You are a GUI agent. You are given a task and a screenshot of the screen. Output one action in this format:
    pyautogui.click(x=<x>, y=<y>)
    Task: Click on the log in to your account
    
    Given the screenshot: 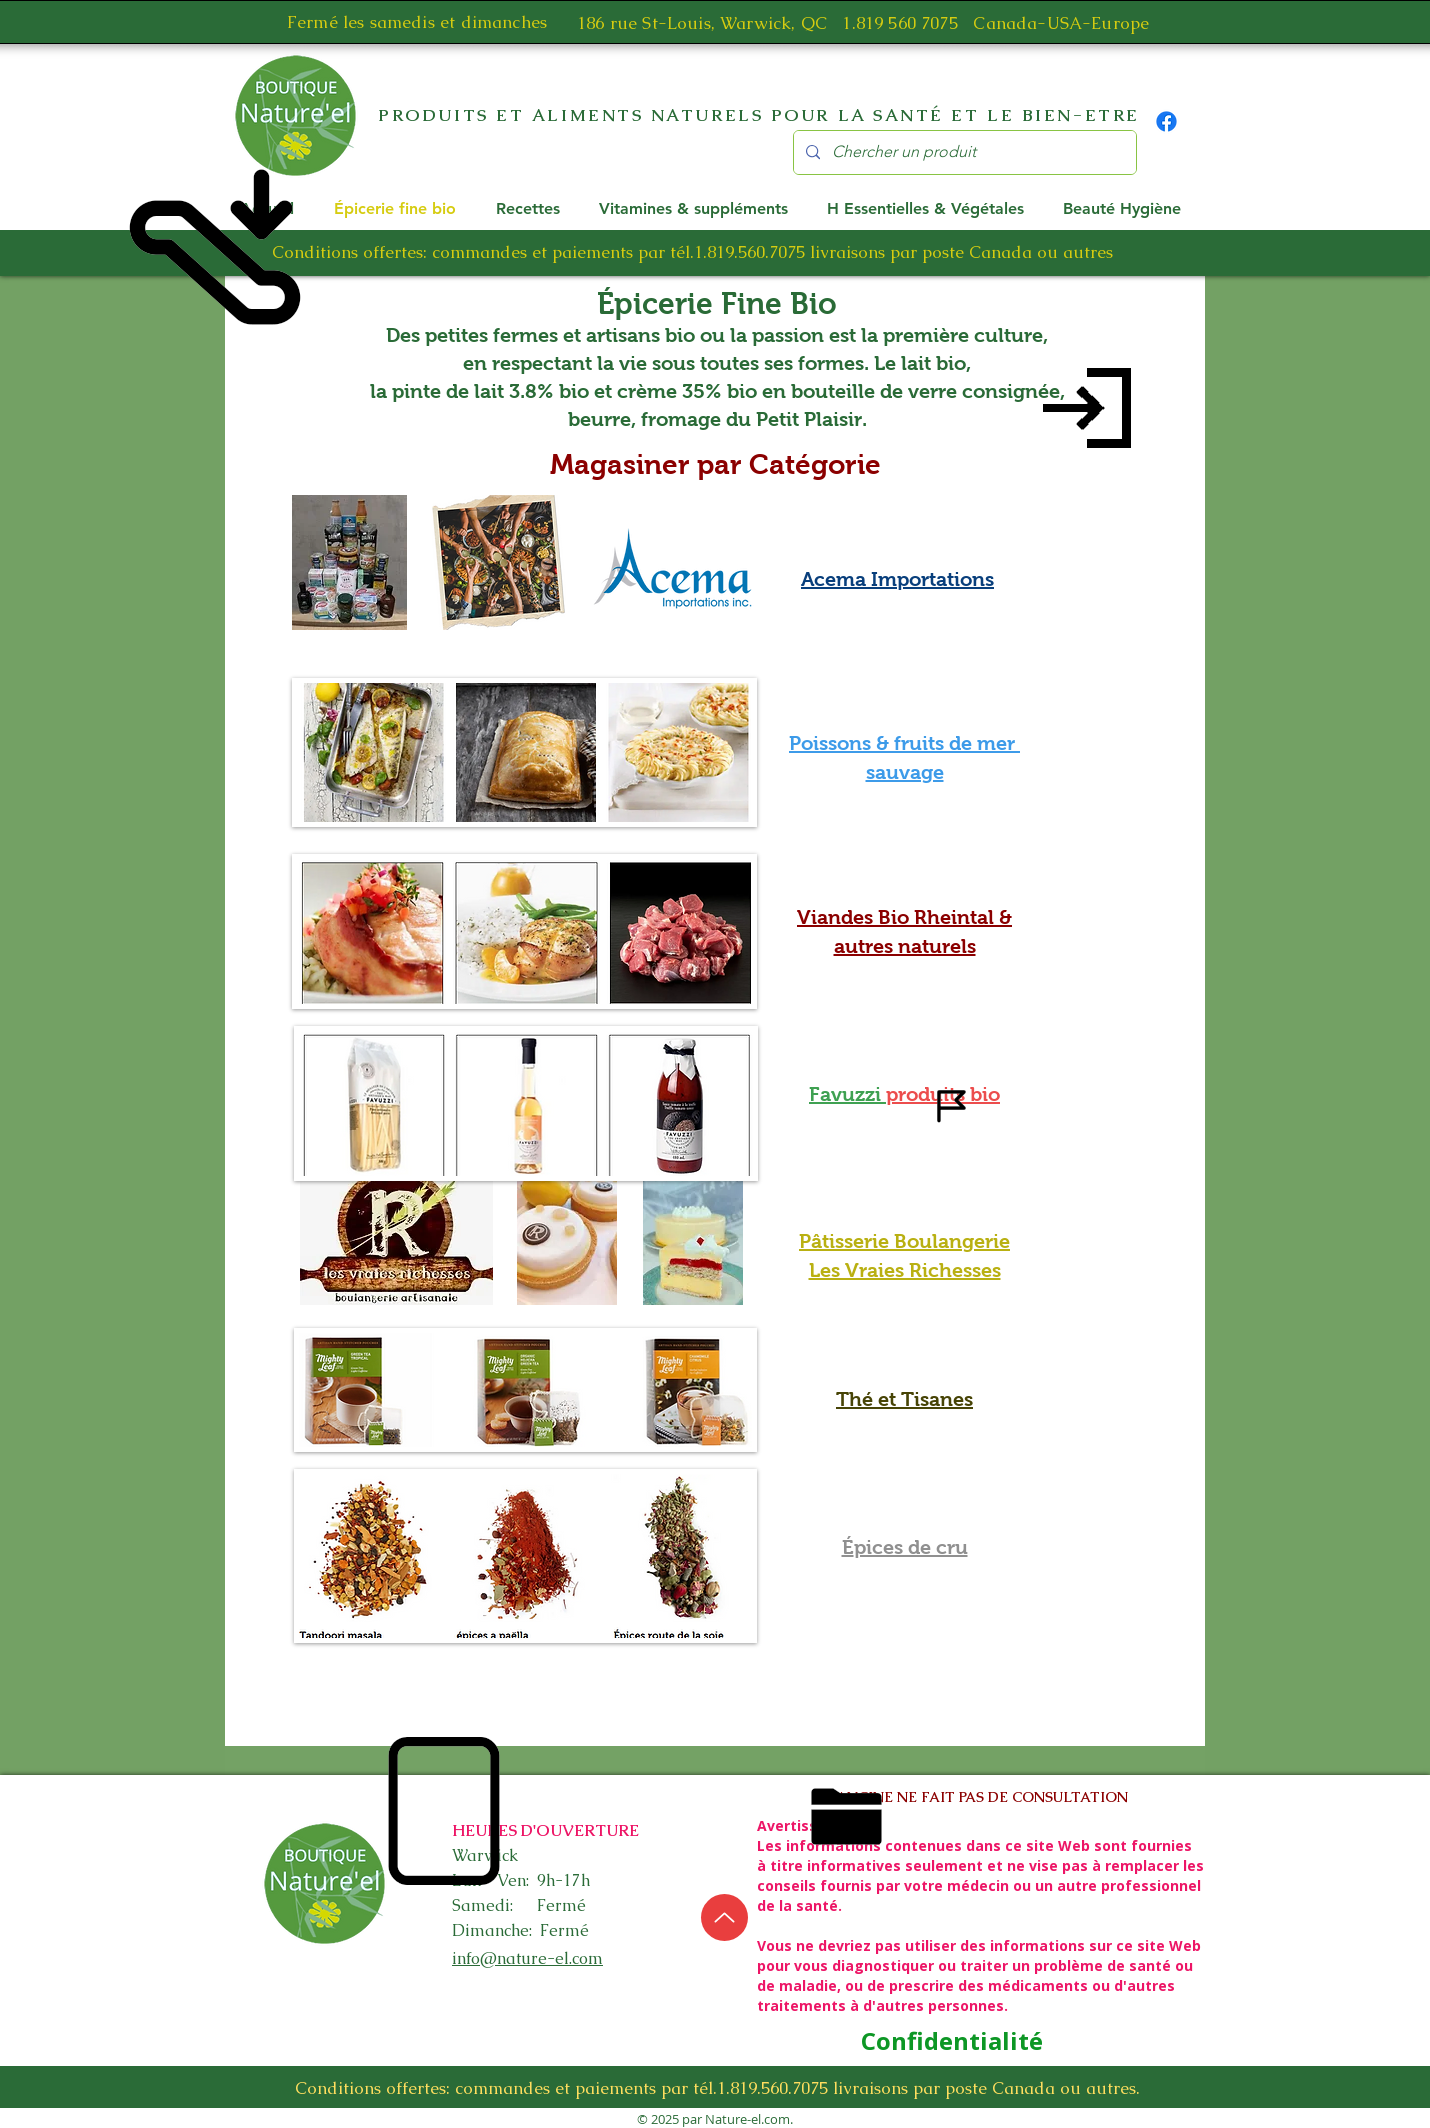 What is the action you would take?
    pyautogui.click(x=1087, y=408)
    